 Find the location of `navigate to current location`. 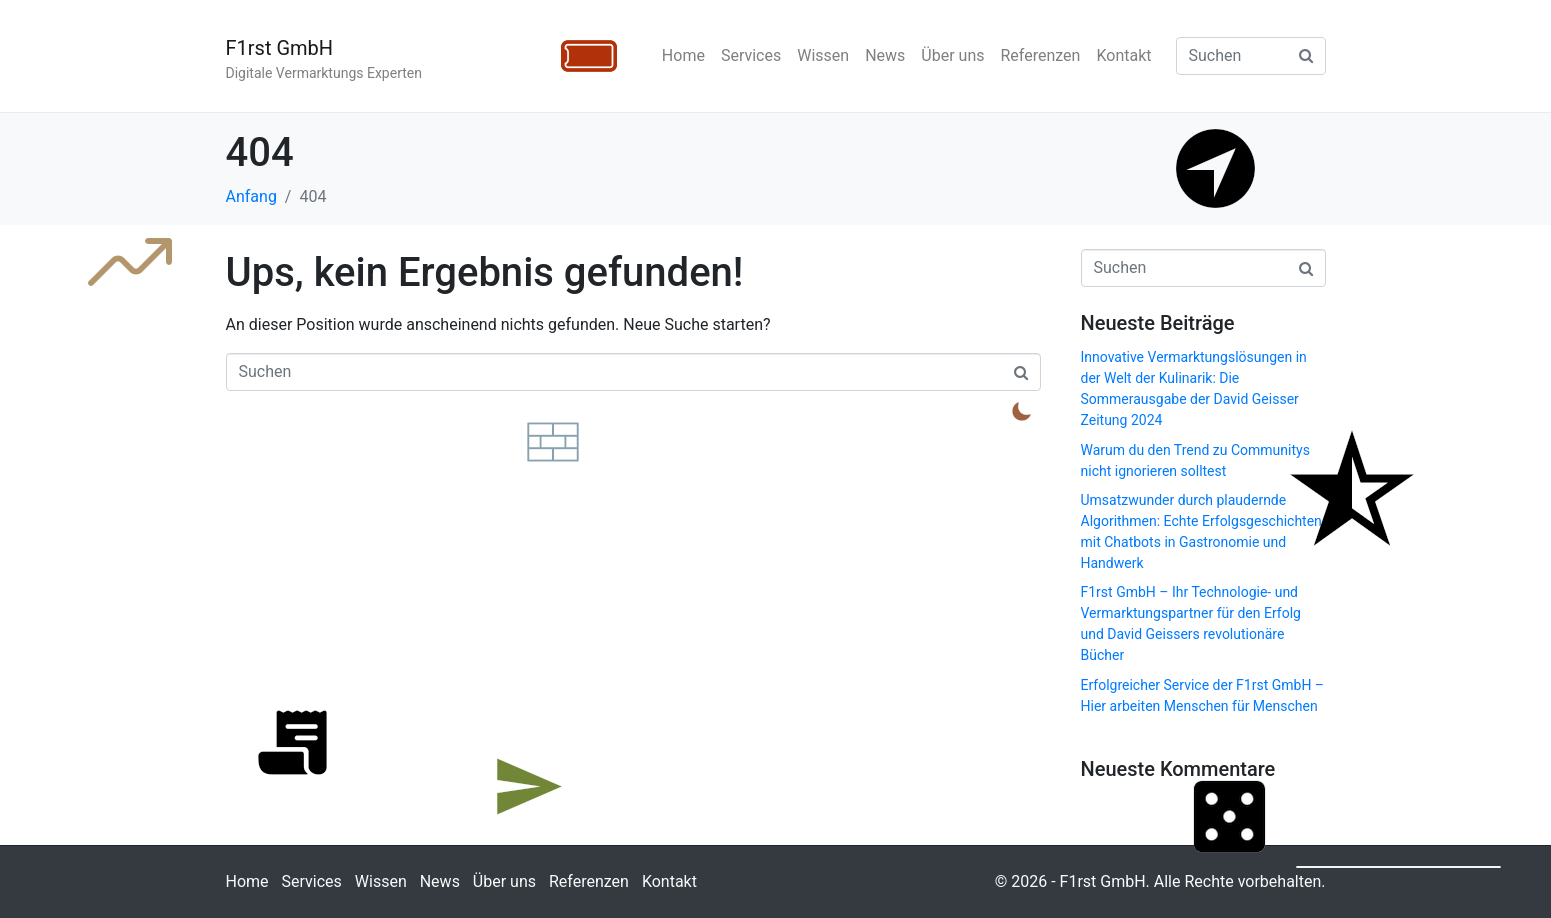

navigate to current location is located at coordinates (1215, 168).